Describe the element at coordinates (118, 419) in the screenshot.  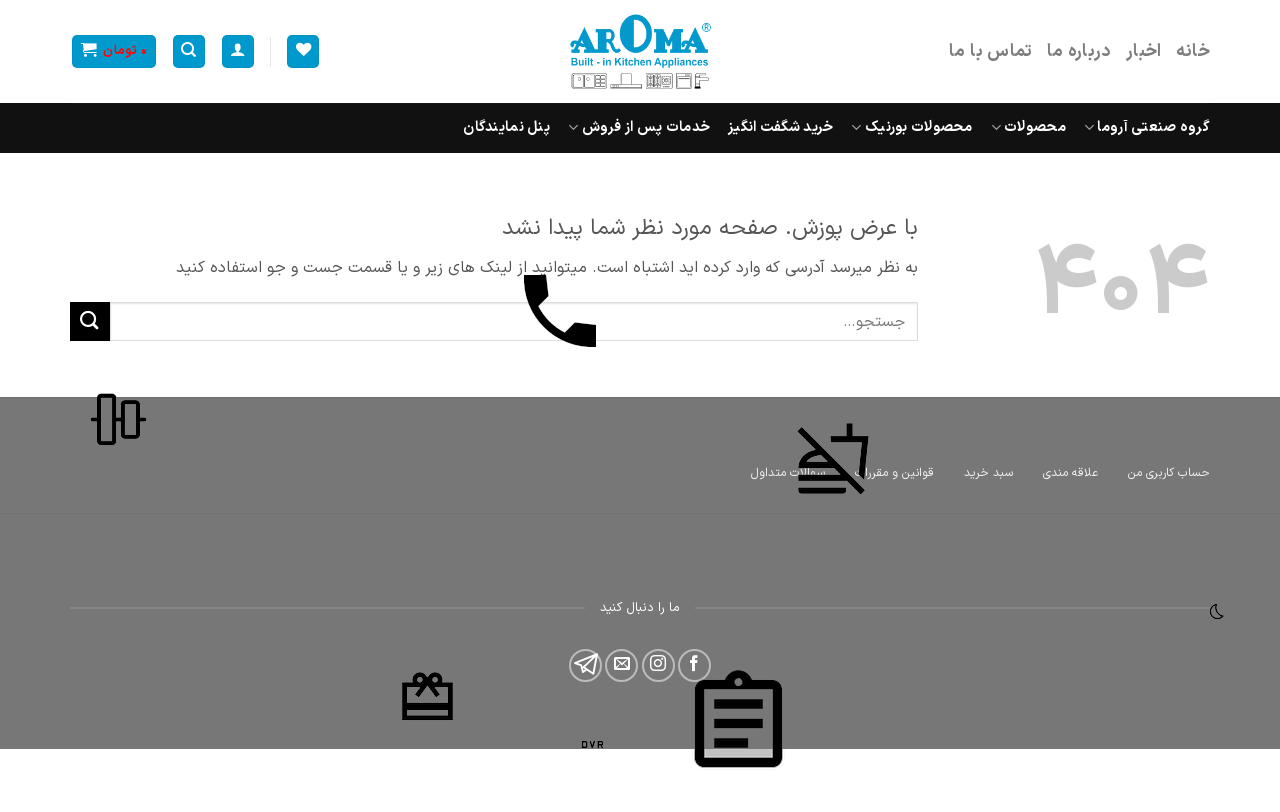
I see `align selected objects to vertical center` at that location.